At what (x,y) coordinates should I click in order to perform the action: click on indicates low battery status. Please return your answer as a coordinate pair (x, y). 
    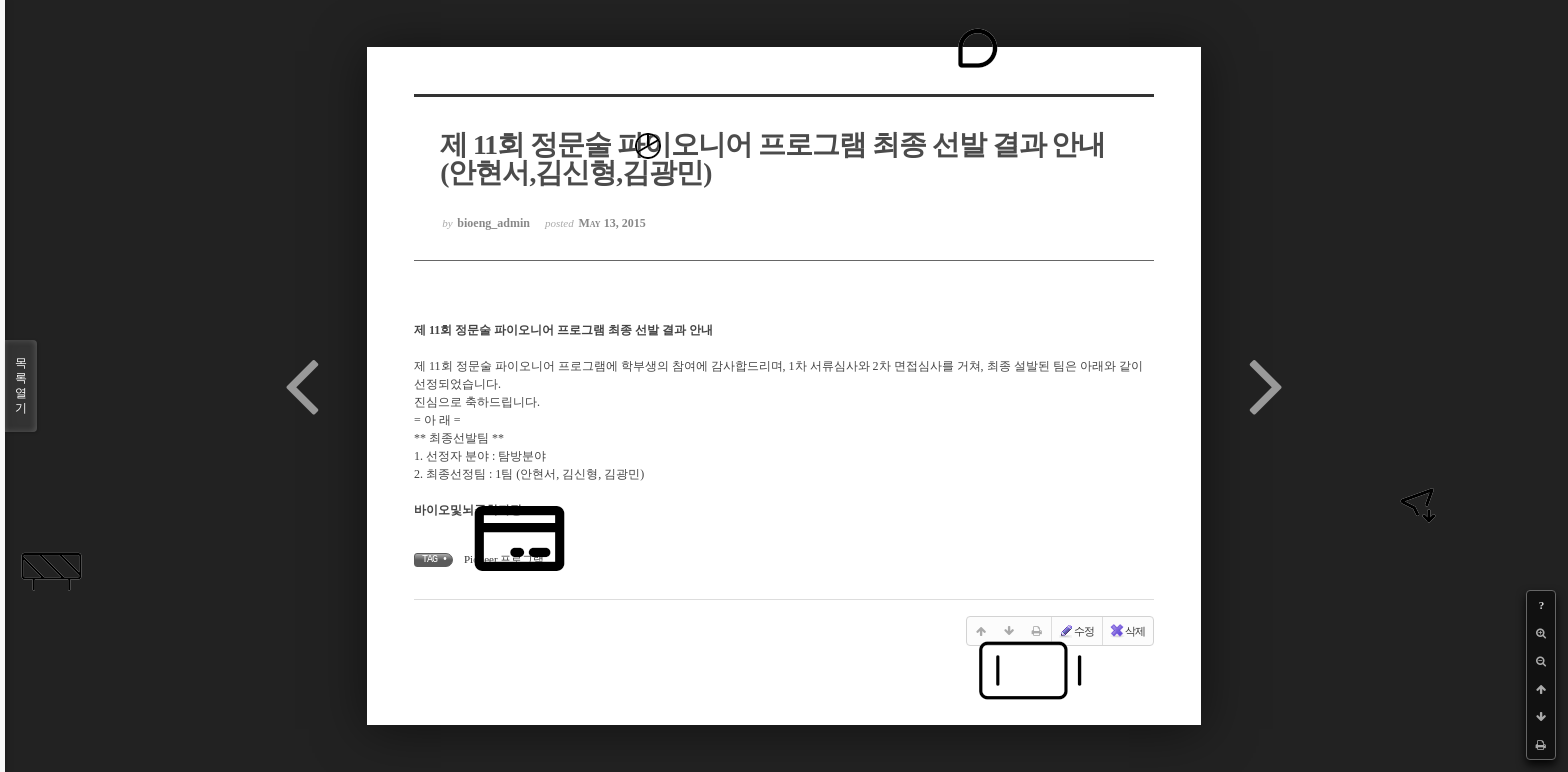
    Looking at the image, I should click on (1028, 670).